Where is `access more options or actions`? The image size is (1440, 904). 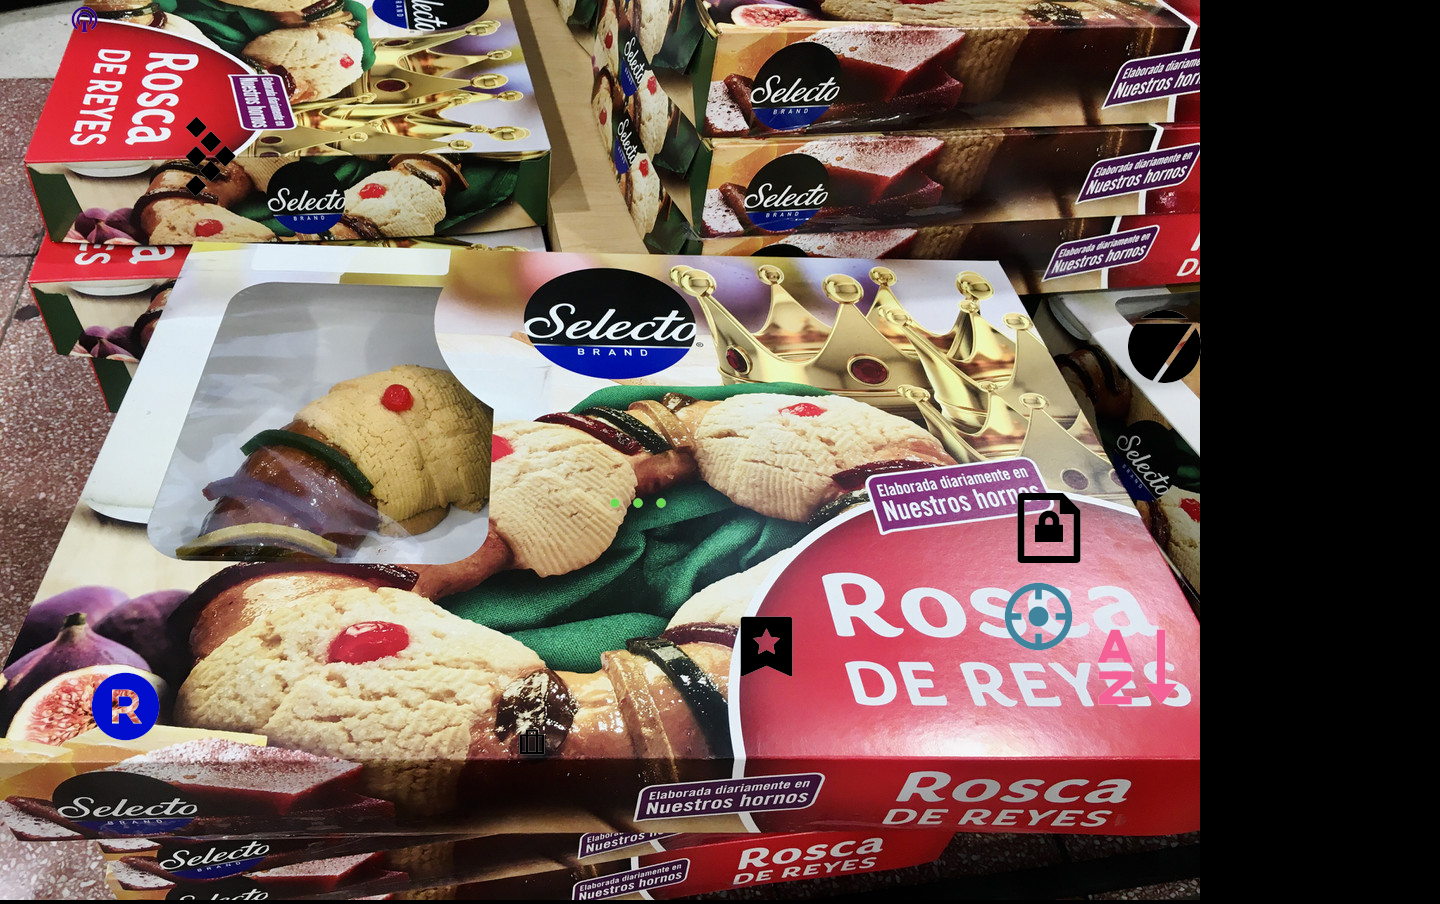
access more options or actions is located at coordinates (638, 503).